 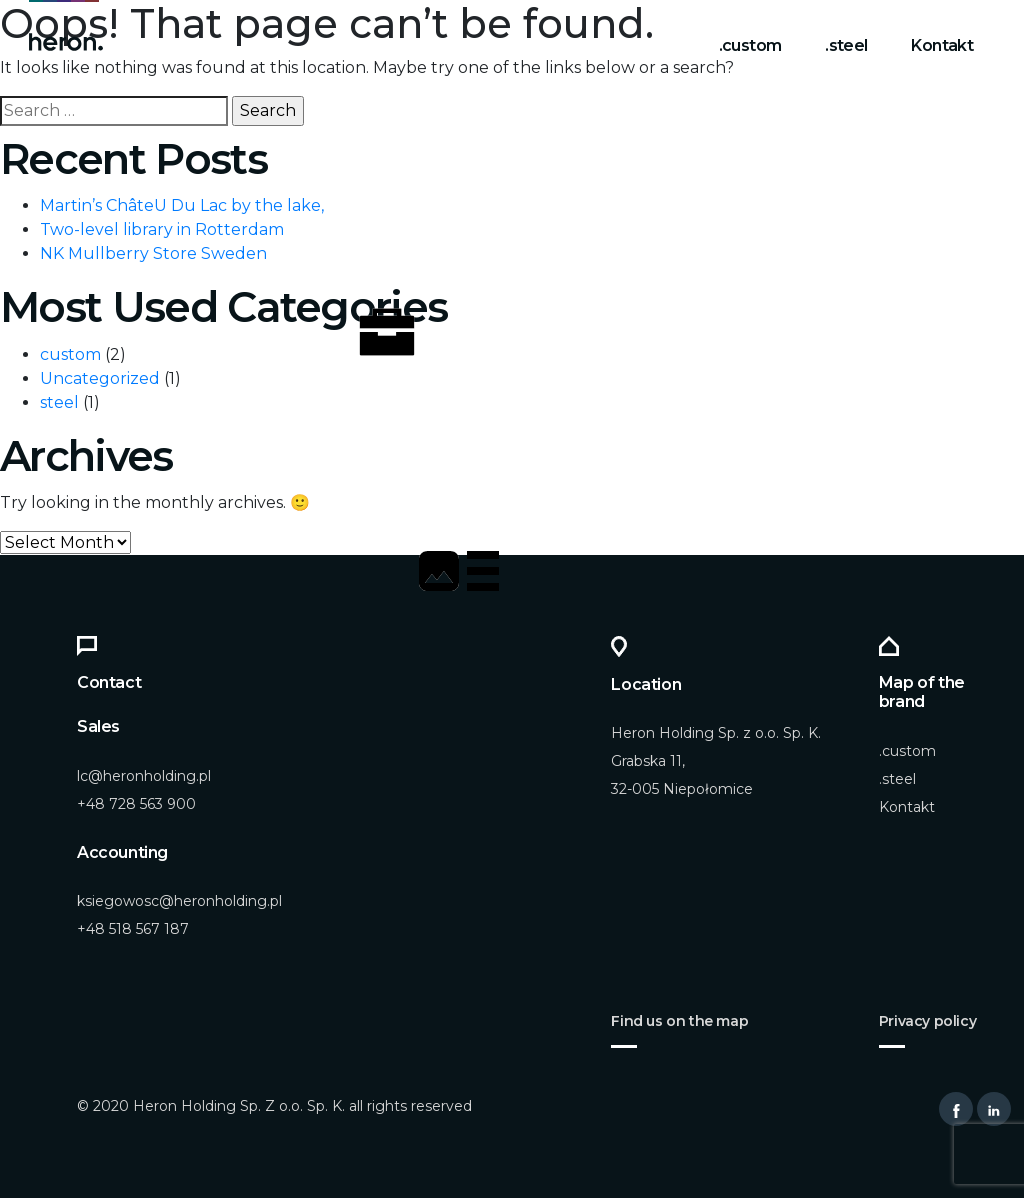 What do you see at coordinates (459, 571) in the screenshot?
I see `view article or media with thumbnail preview` at bounding box center [459, 571].